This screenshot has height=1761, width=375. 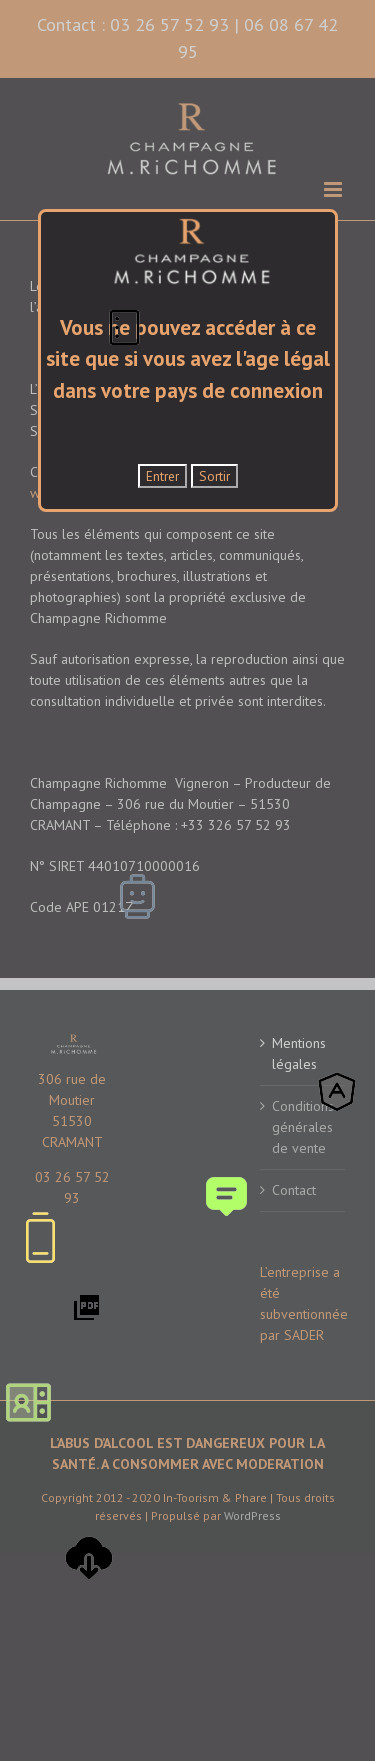 I want to click on Angular framework logo, so click(x=337, y=1091).